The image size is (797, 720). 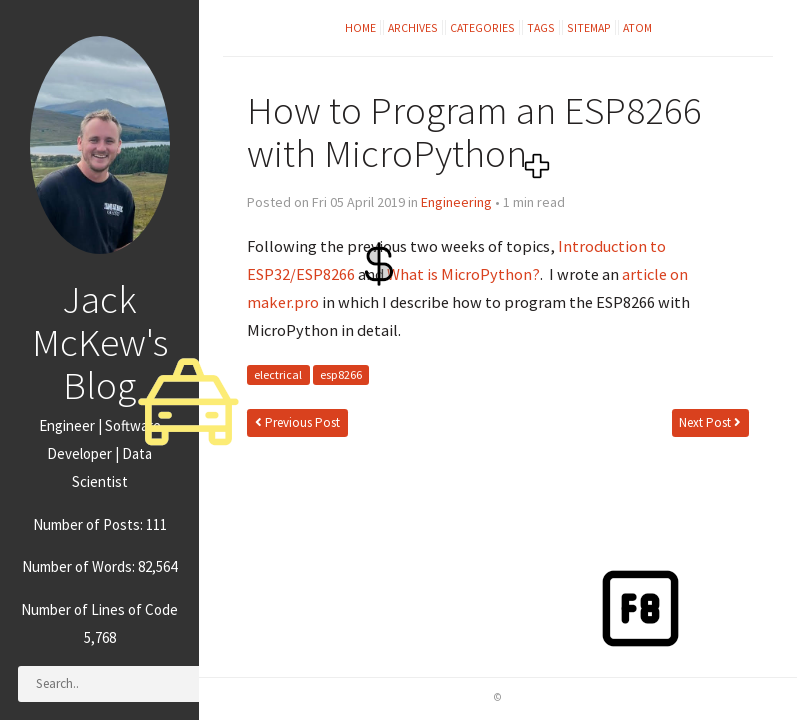 What do you see at coordinates (379, 264) in the screenshot?
I see `view pricing or payment options` at bounding box center [379, 264].